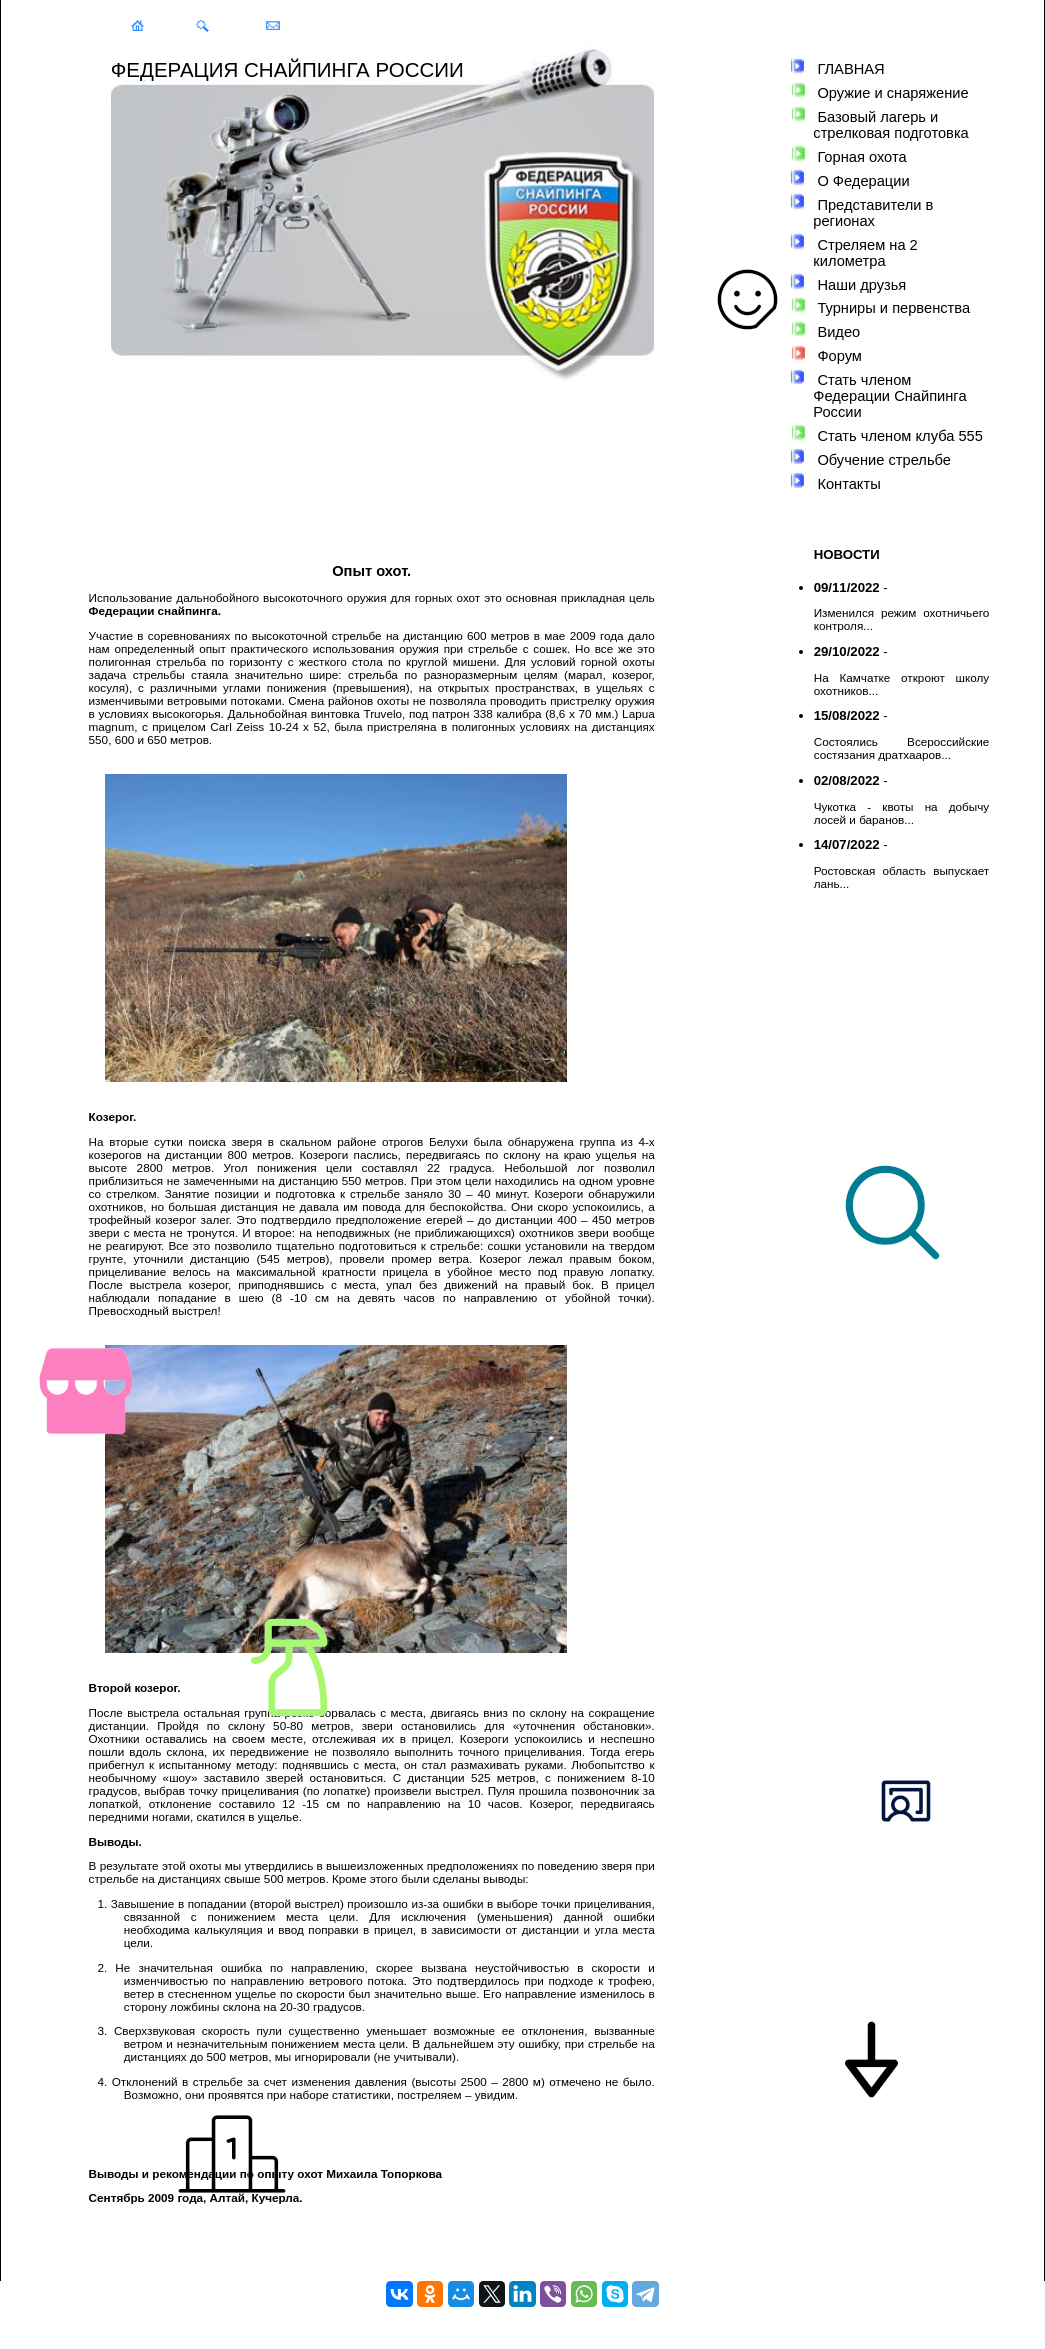 This screenshot has width=1045, height=2349. I want to click on browse or open the store, so click(86, 1391).